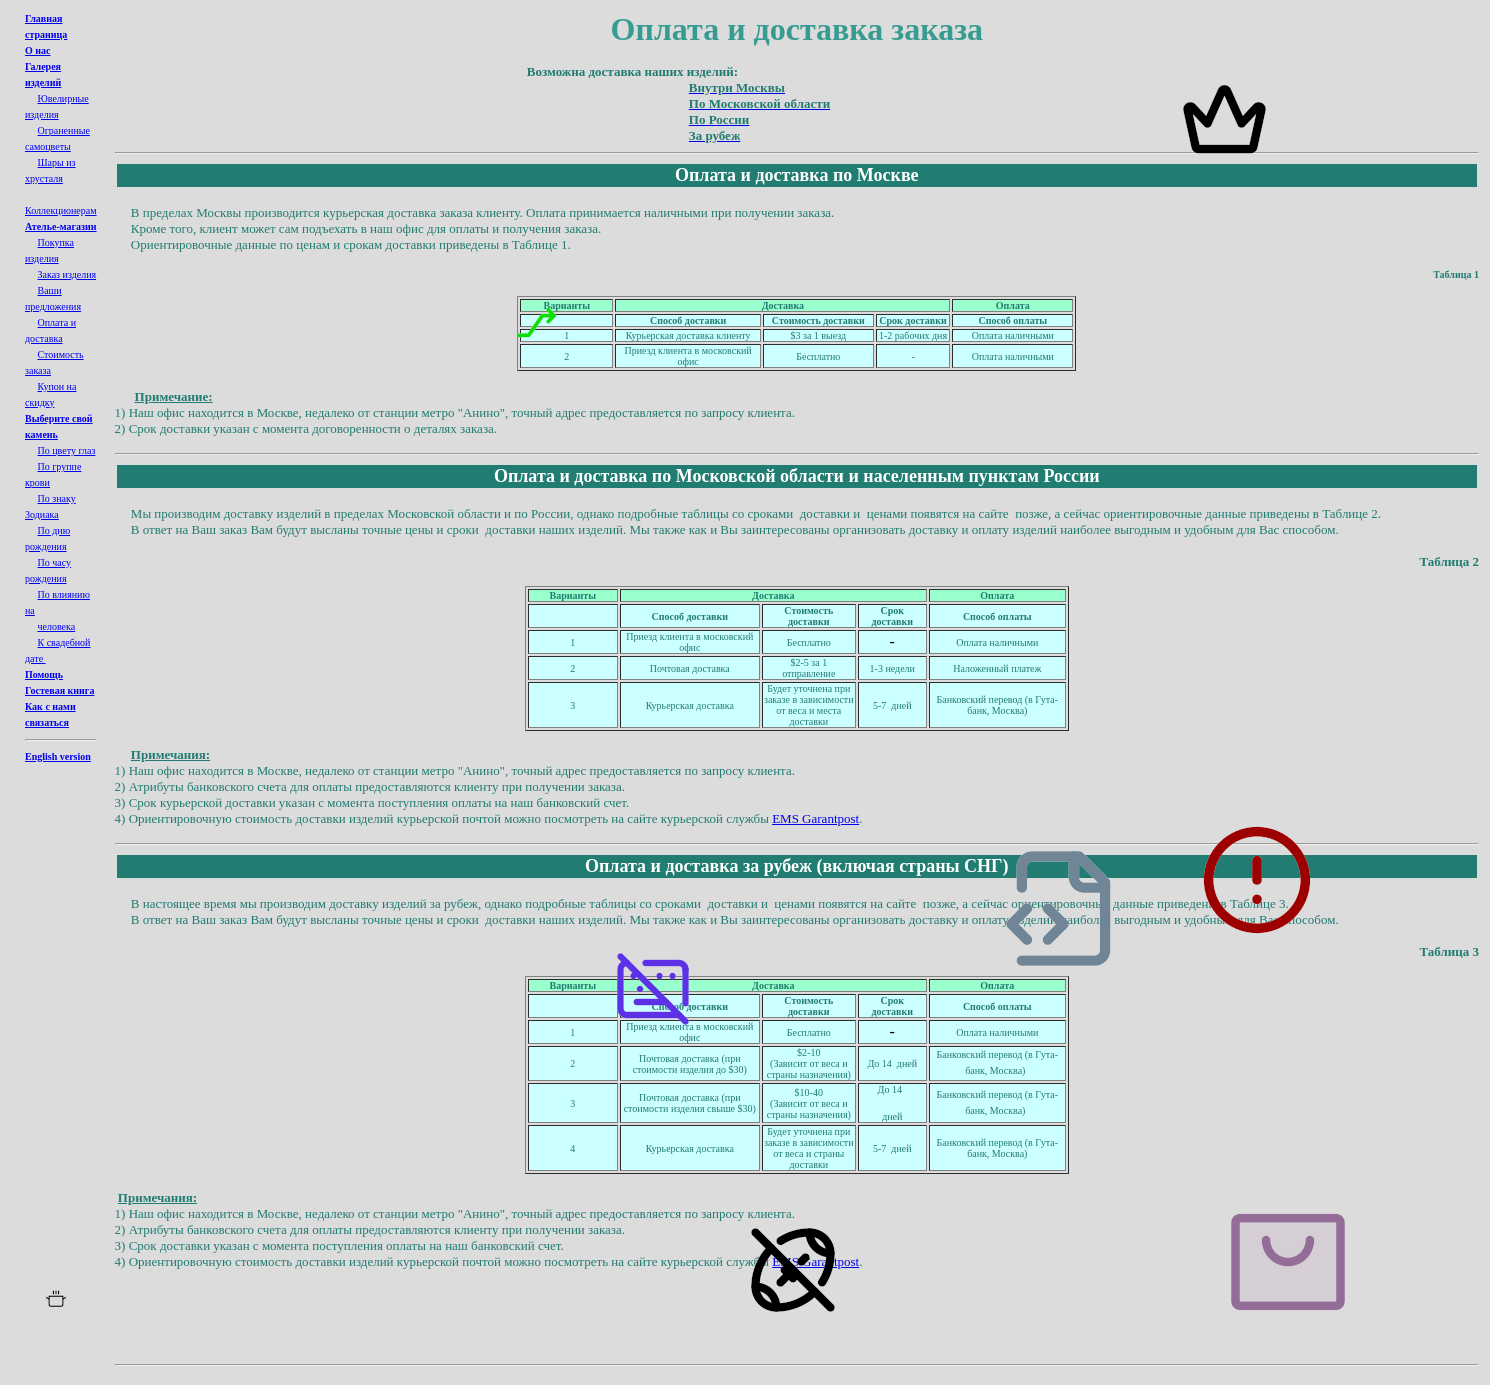 The image size is (1490, 1385). I want to click on indicates premium or VIP membership status, so click(1224, 123).